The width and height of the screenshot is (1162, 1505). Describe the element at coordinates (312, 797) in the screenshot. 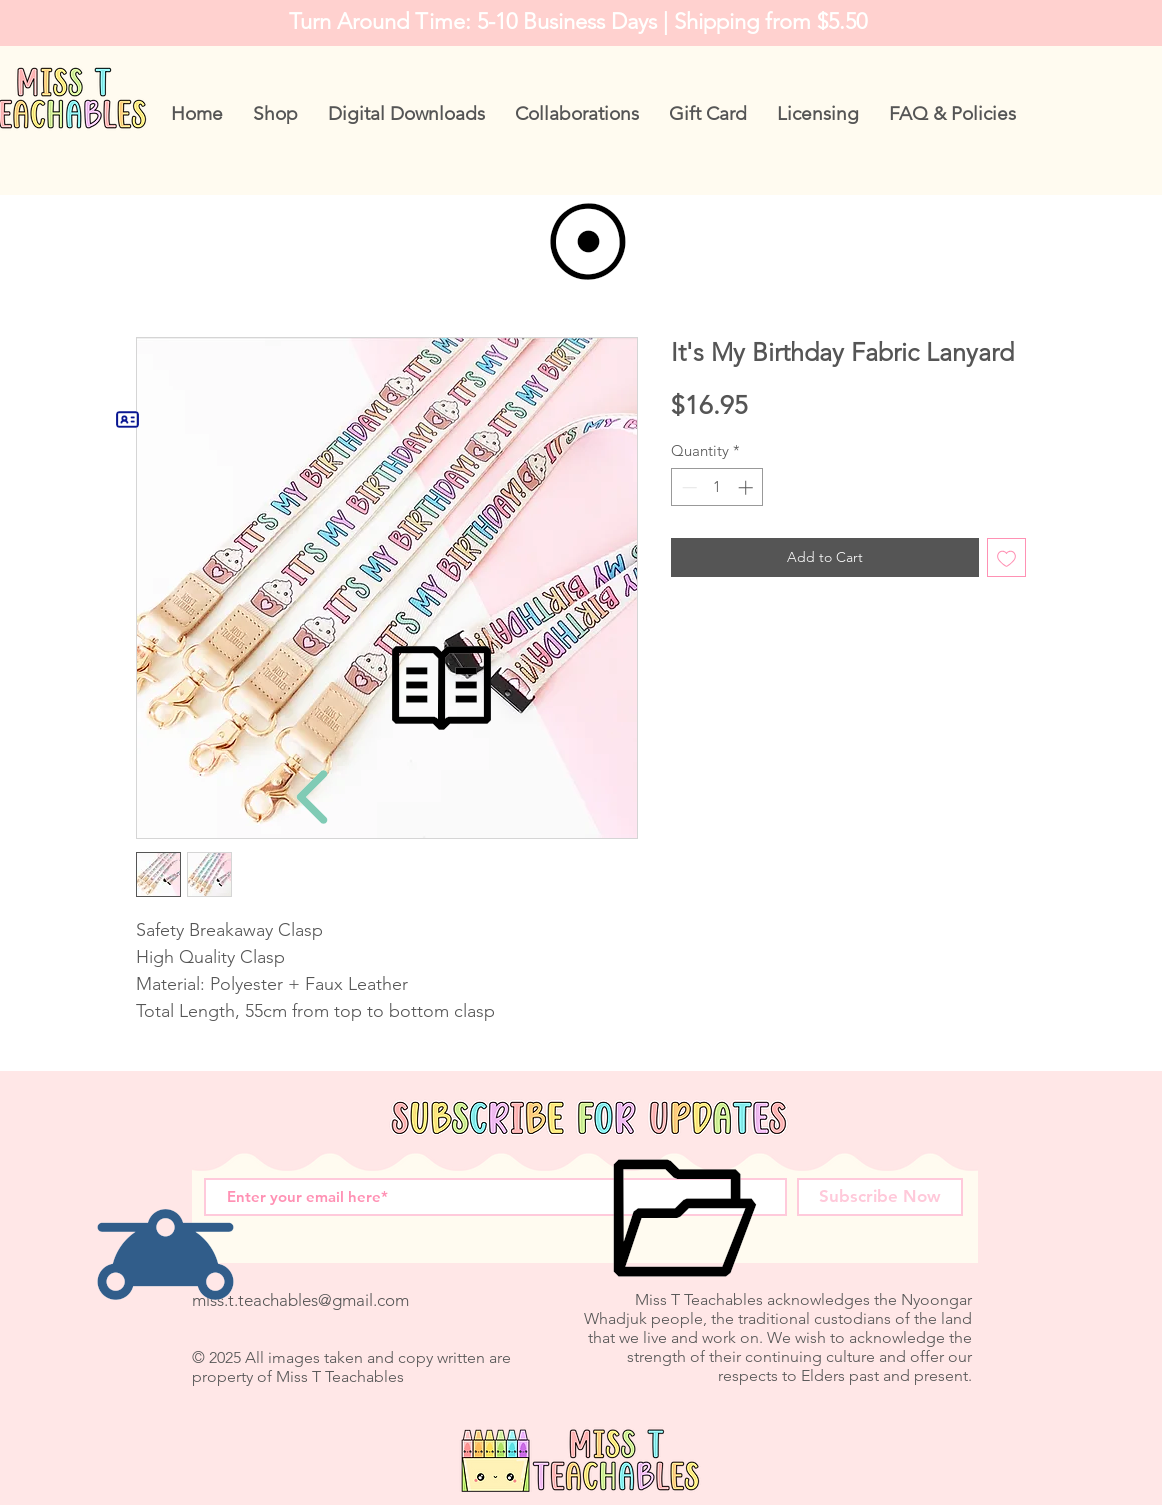

I see `go back to the previous screen` at that location.